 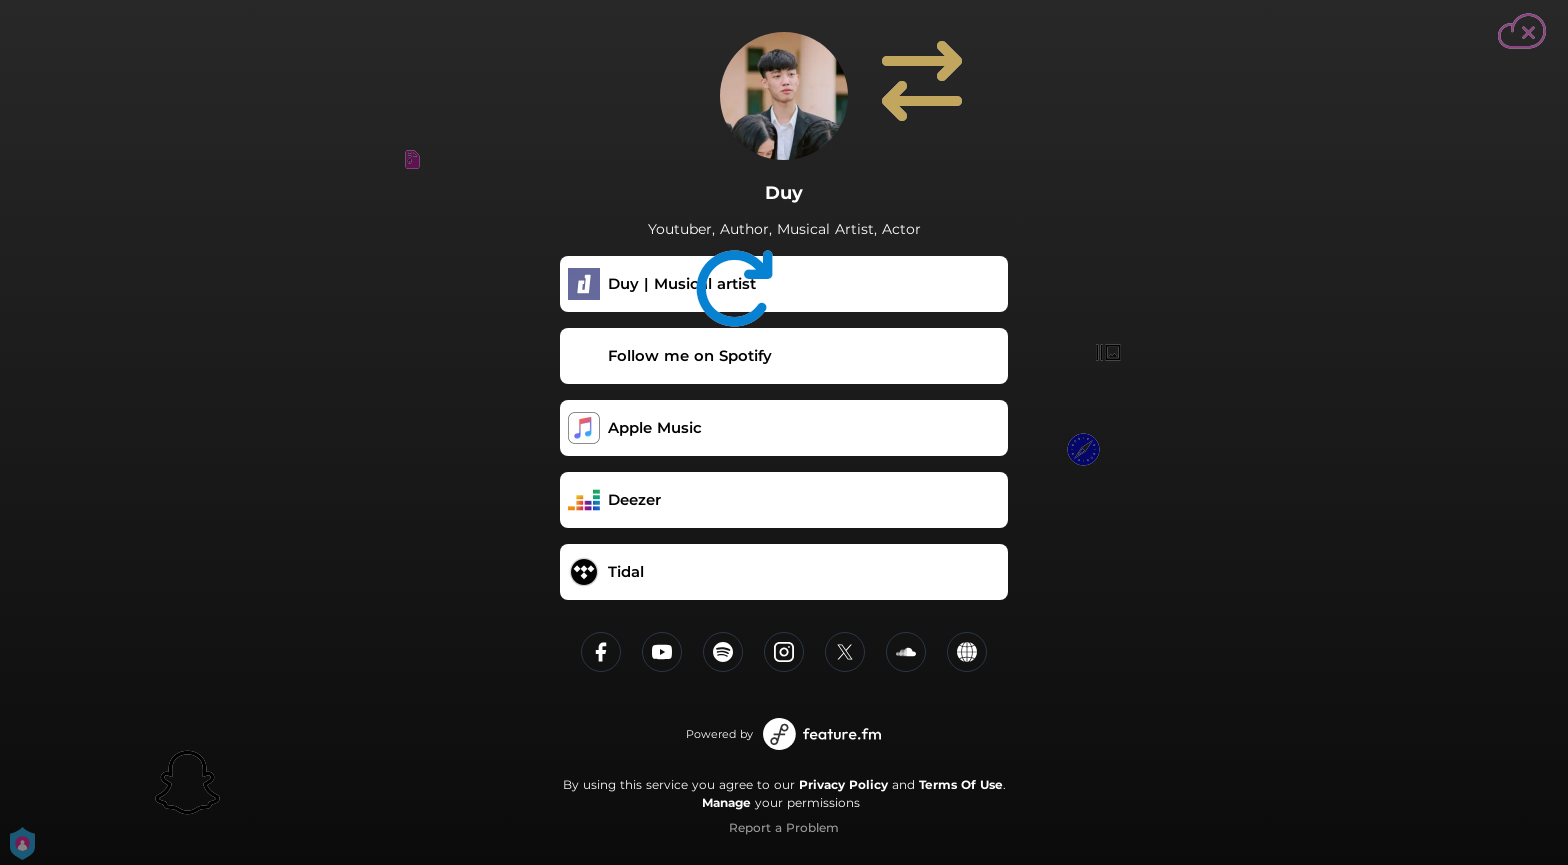 I want to click on open Safari web browser, so click(x=1083, y=449).